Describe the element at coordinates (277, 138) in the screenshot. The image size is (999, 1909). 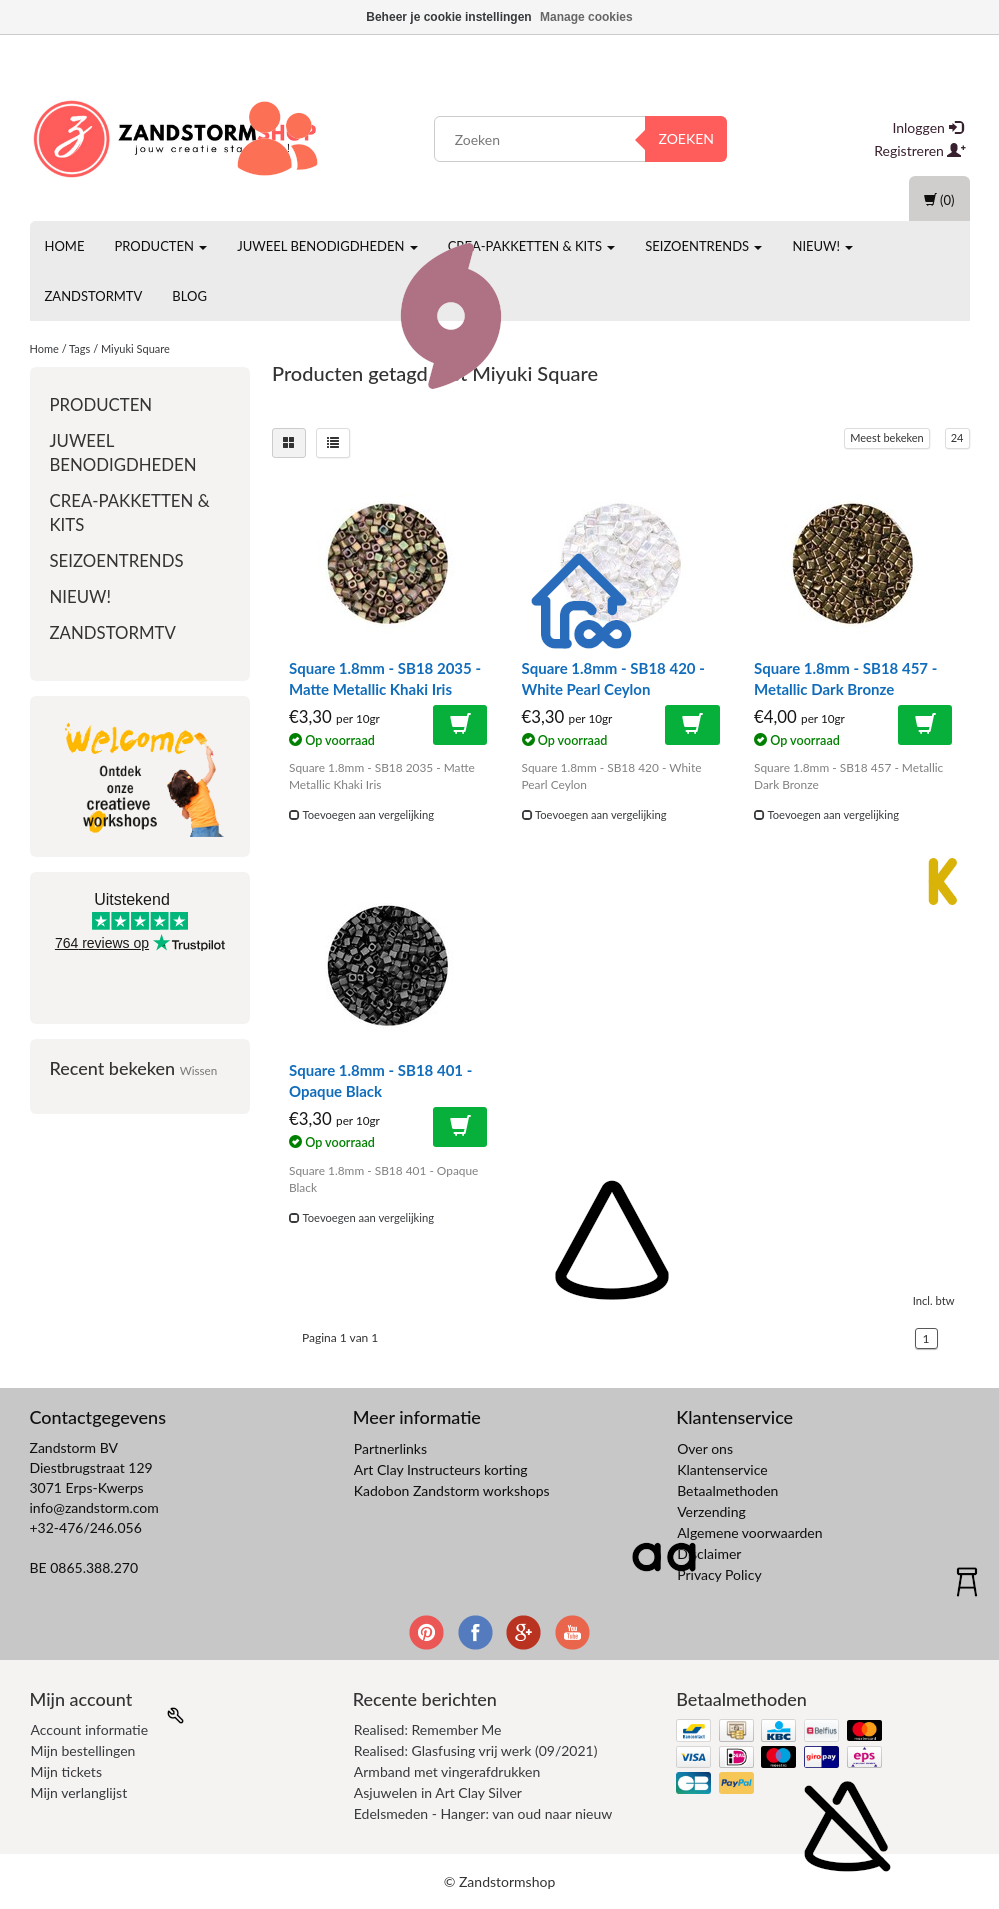
I see `view all users or team members` at that location.